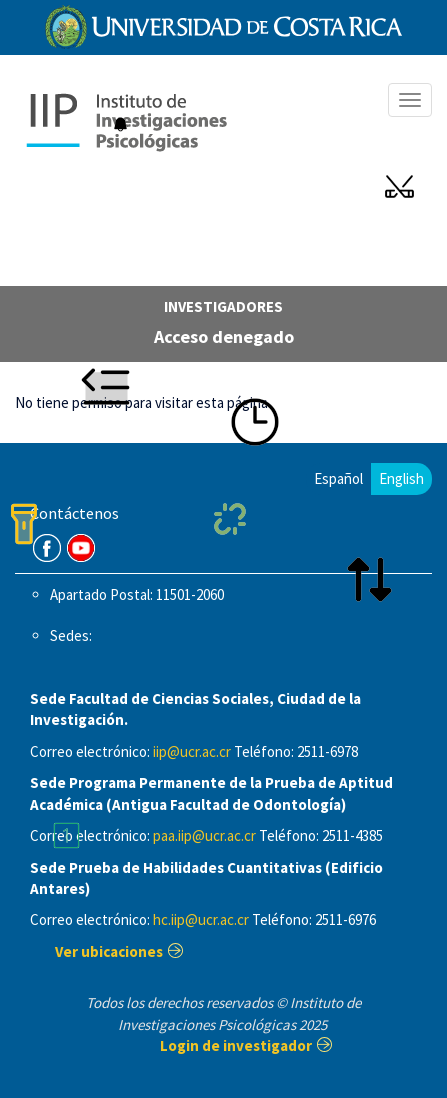  Describe the element at coordinates (255, 422) in the screenshot. I see `view time or clock settings` at that location.